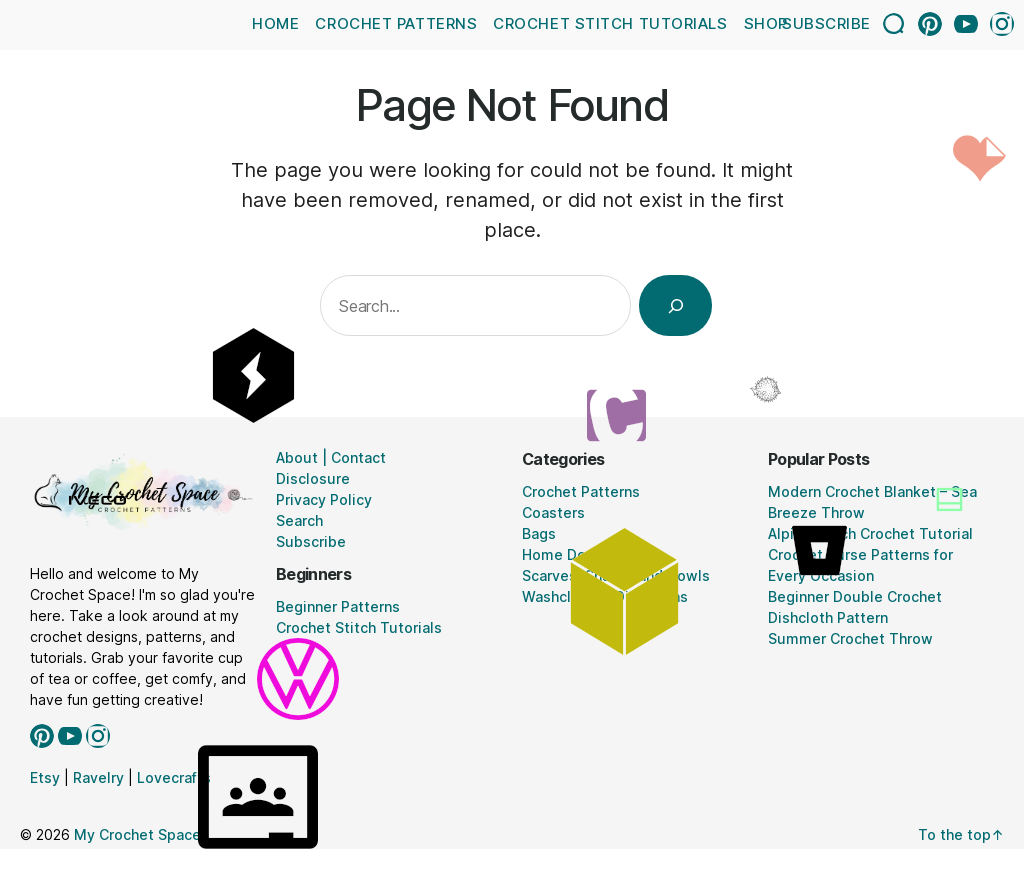 The width and height of the screenshot is (1024, 892). Describe the element at coordinates (624, 591) in the screenshot. I see `open the Task app` at that location.